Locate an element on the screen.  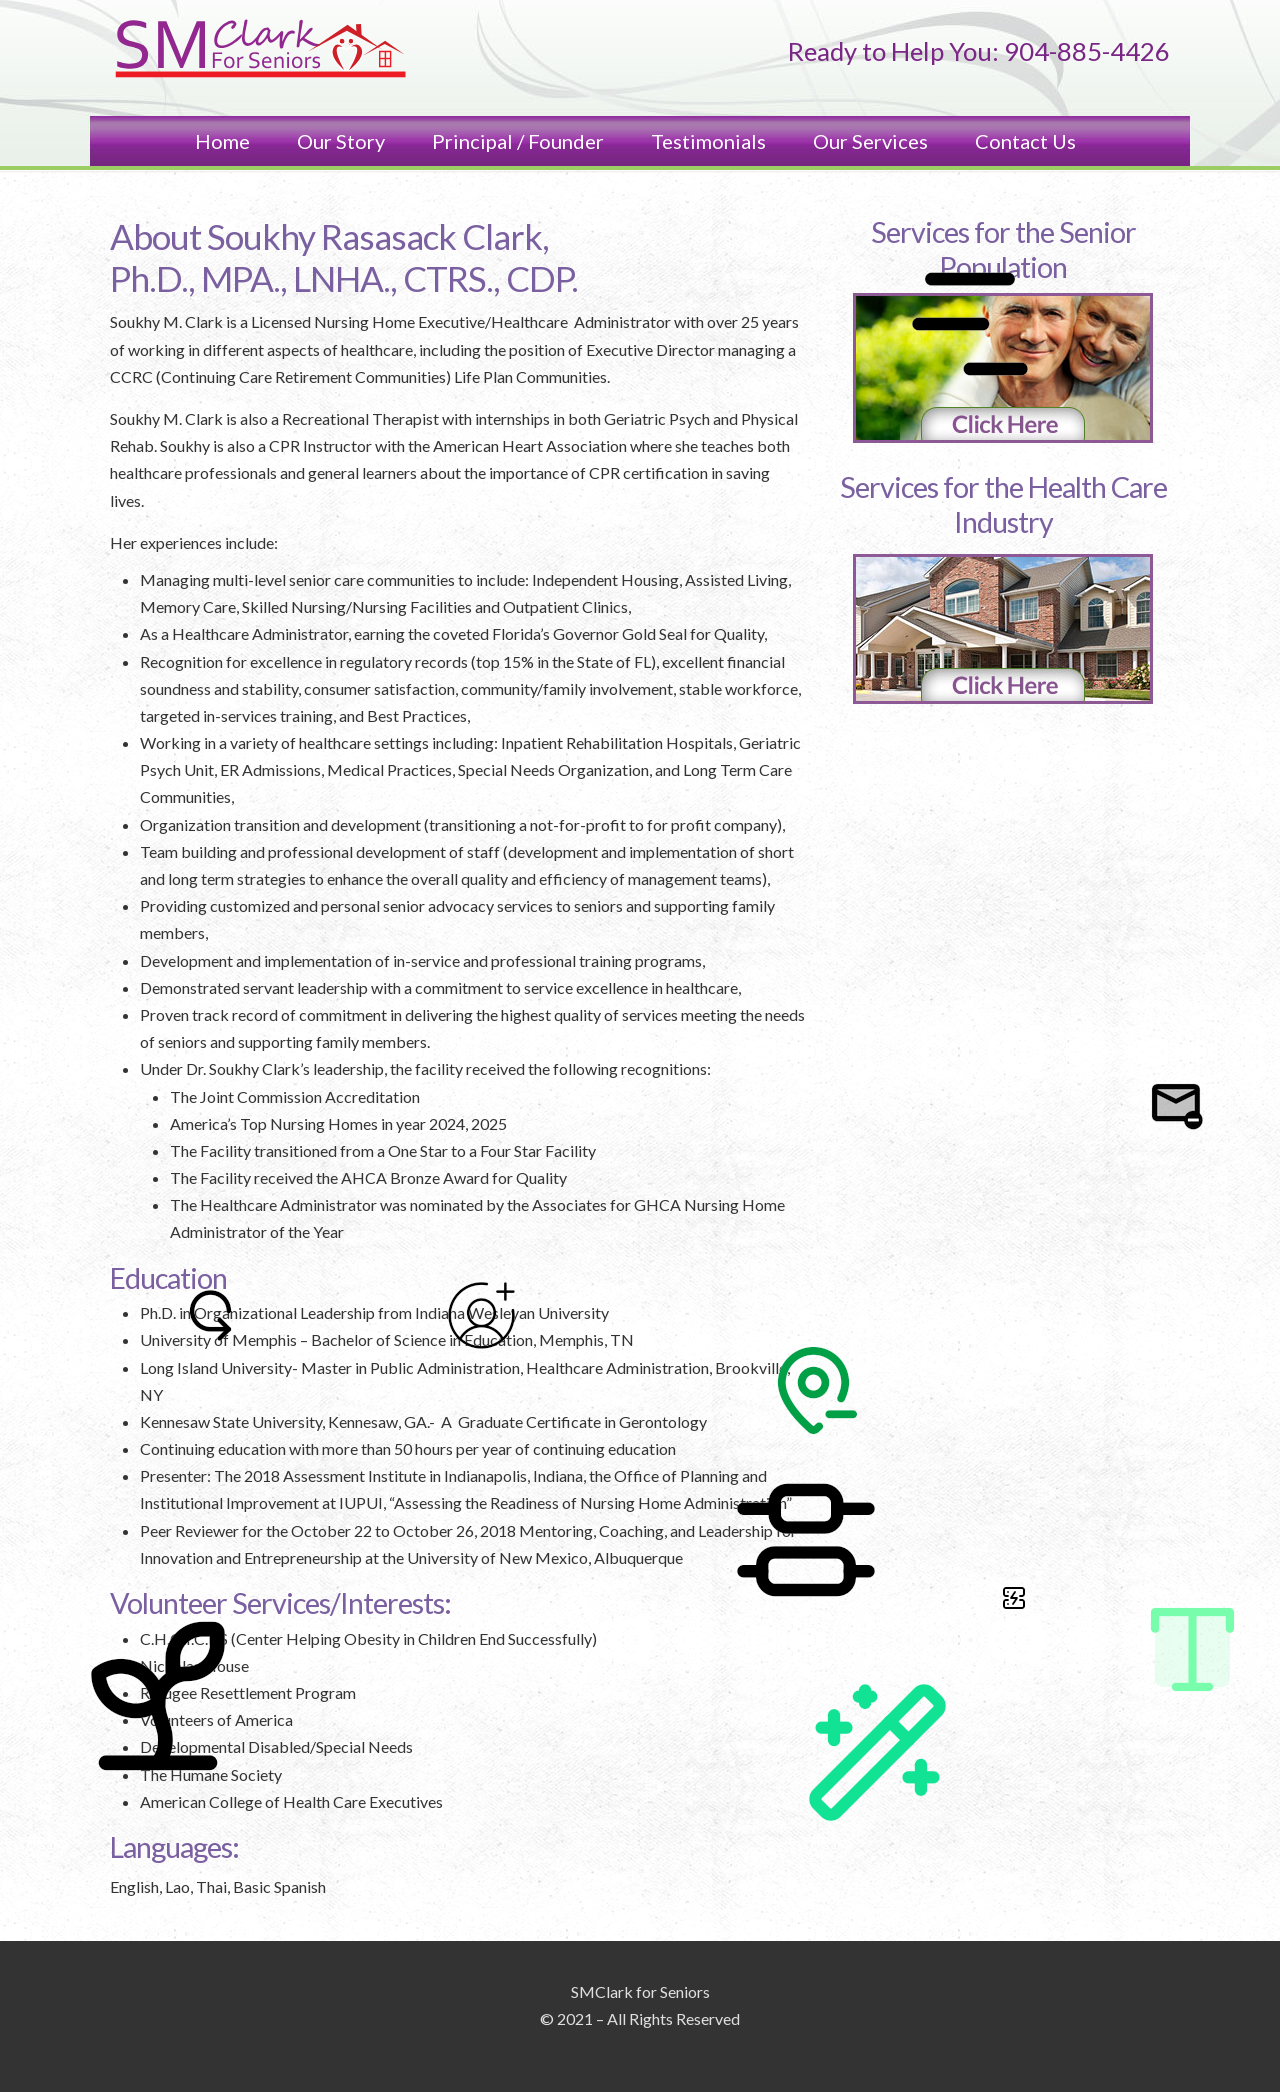
format text or change font style is located at coordinates (1192, 1649).